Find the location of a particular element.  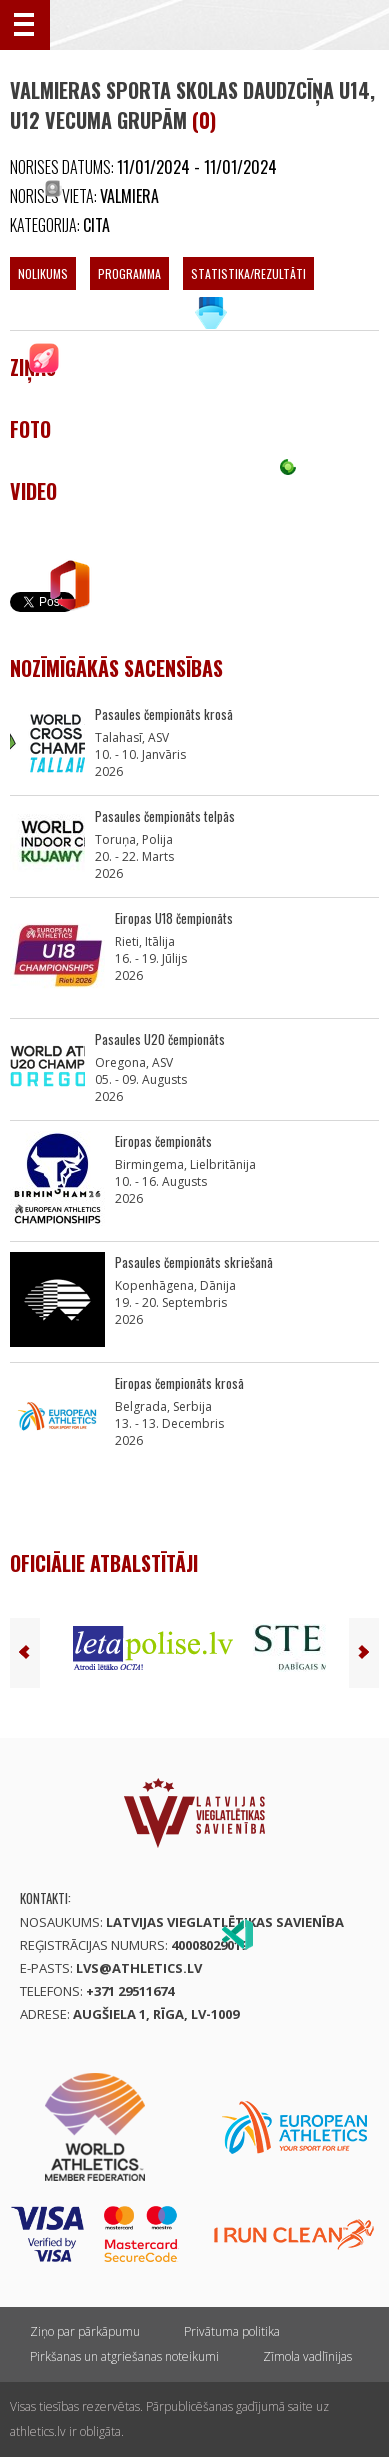

open contacts app is located at coordinates (53, 188).